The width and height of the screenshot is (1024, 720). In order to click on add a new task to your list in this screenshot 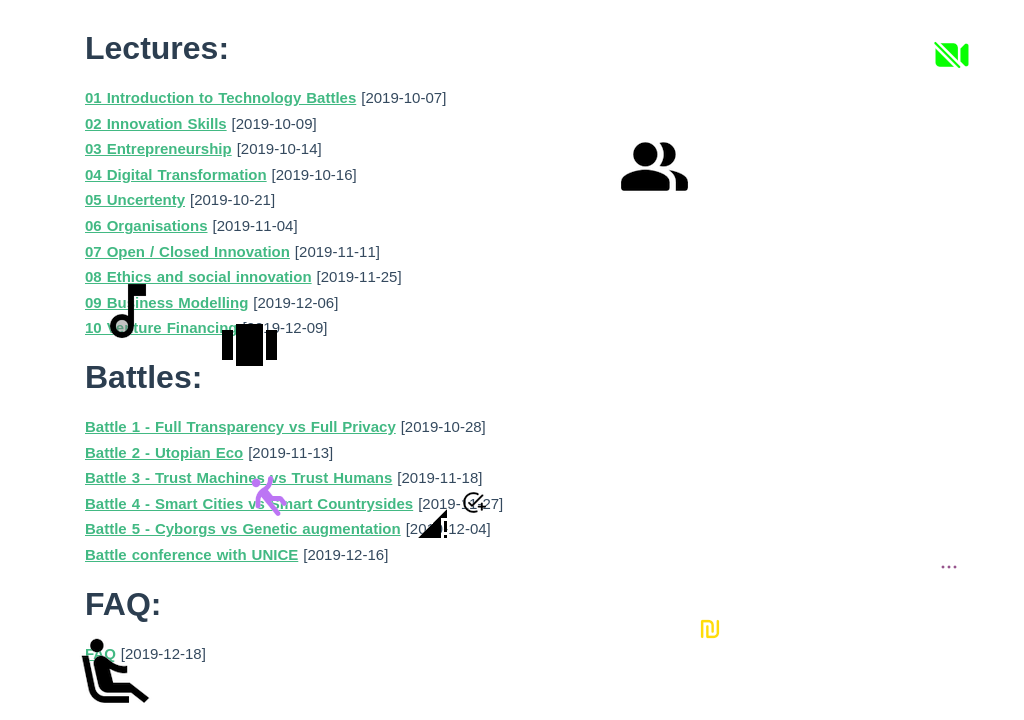, I will do `click(473, 502)`.